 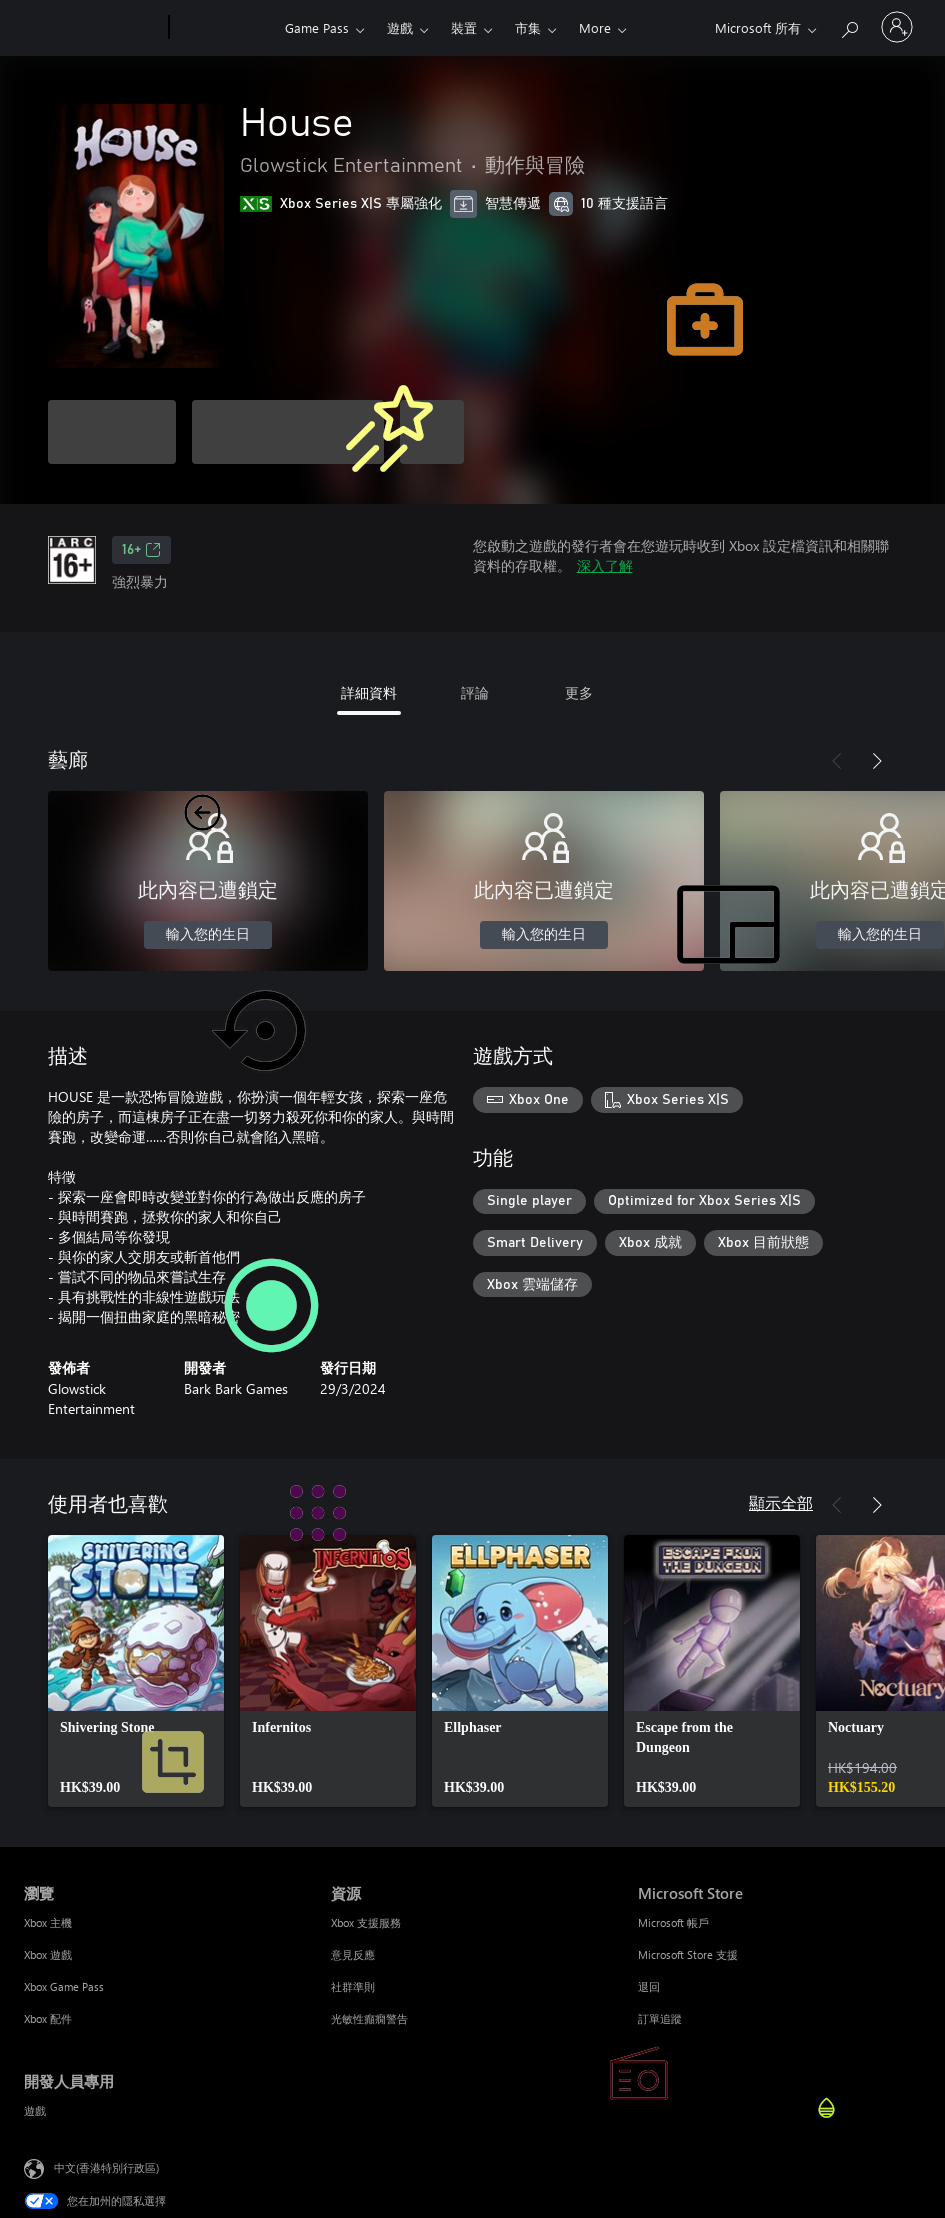 I want to click on restore settings to a previous backup, so click(x=265, y=1030).